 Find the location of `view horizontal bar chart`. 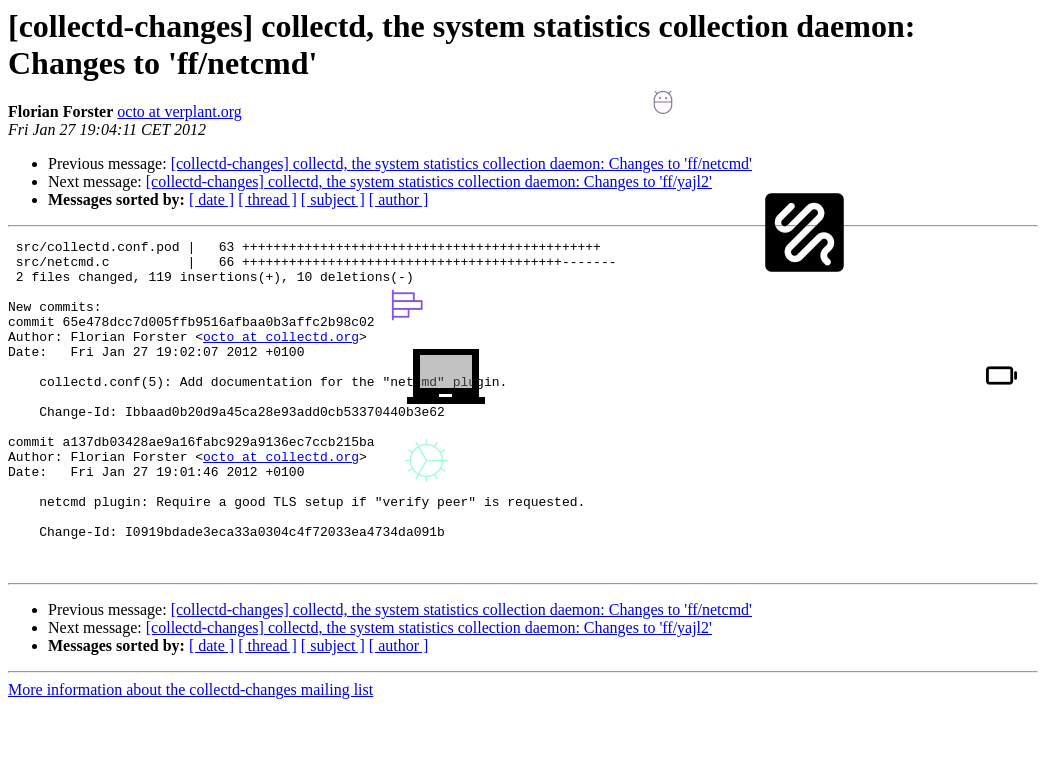

view horizontal bar chart is located at coordinates (406, 305).